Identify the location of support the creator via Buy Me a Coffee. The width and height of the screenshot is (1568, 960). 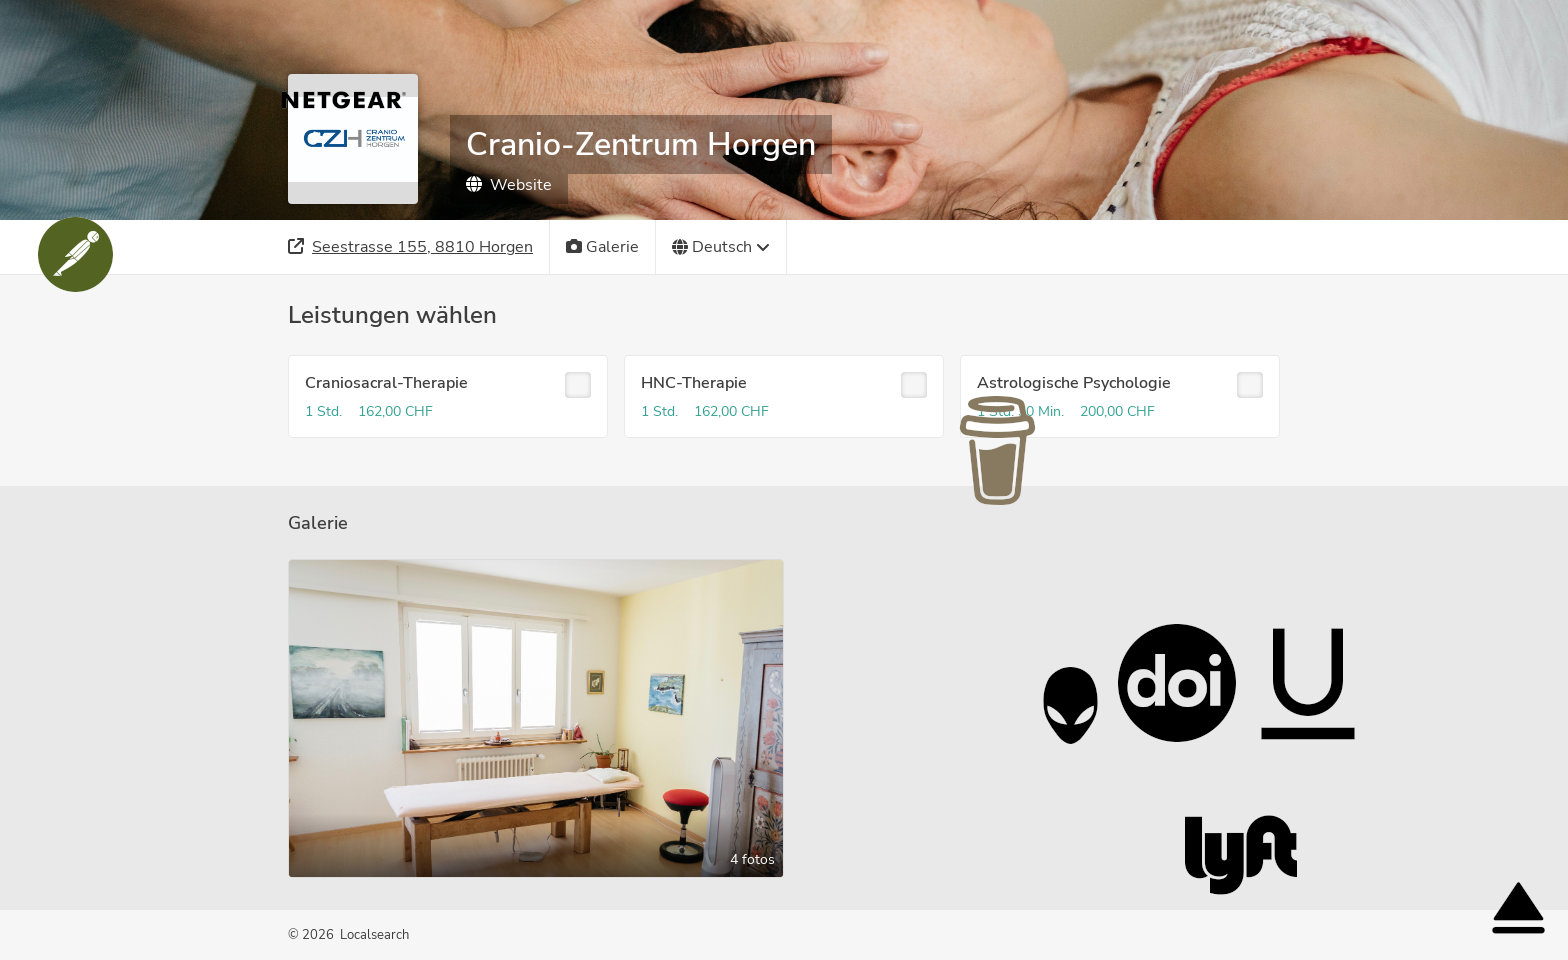
(997, 450).